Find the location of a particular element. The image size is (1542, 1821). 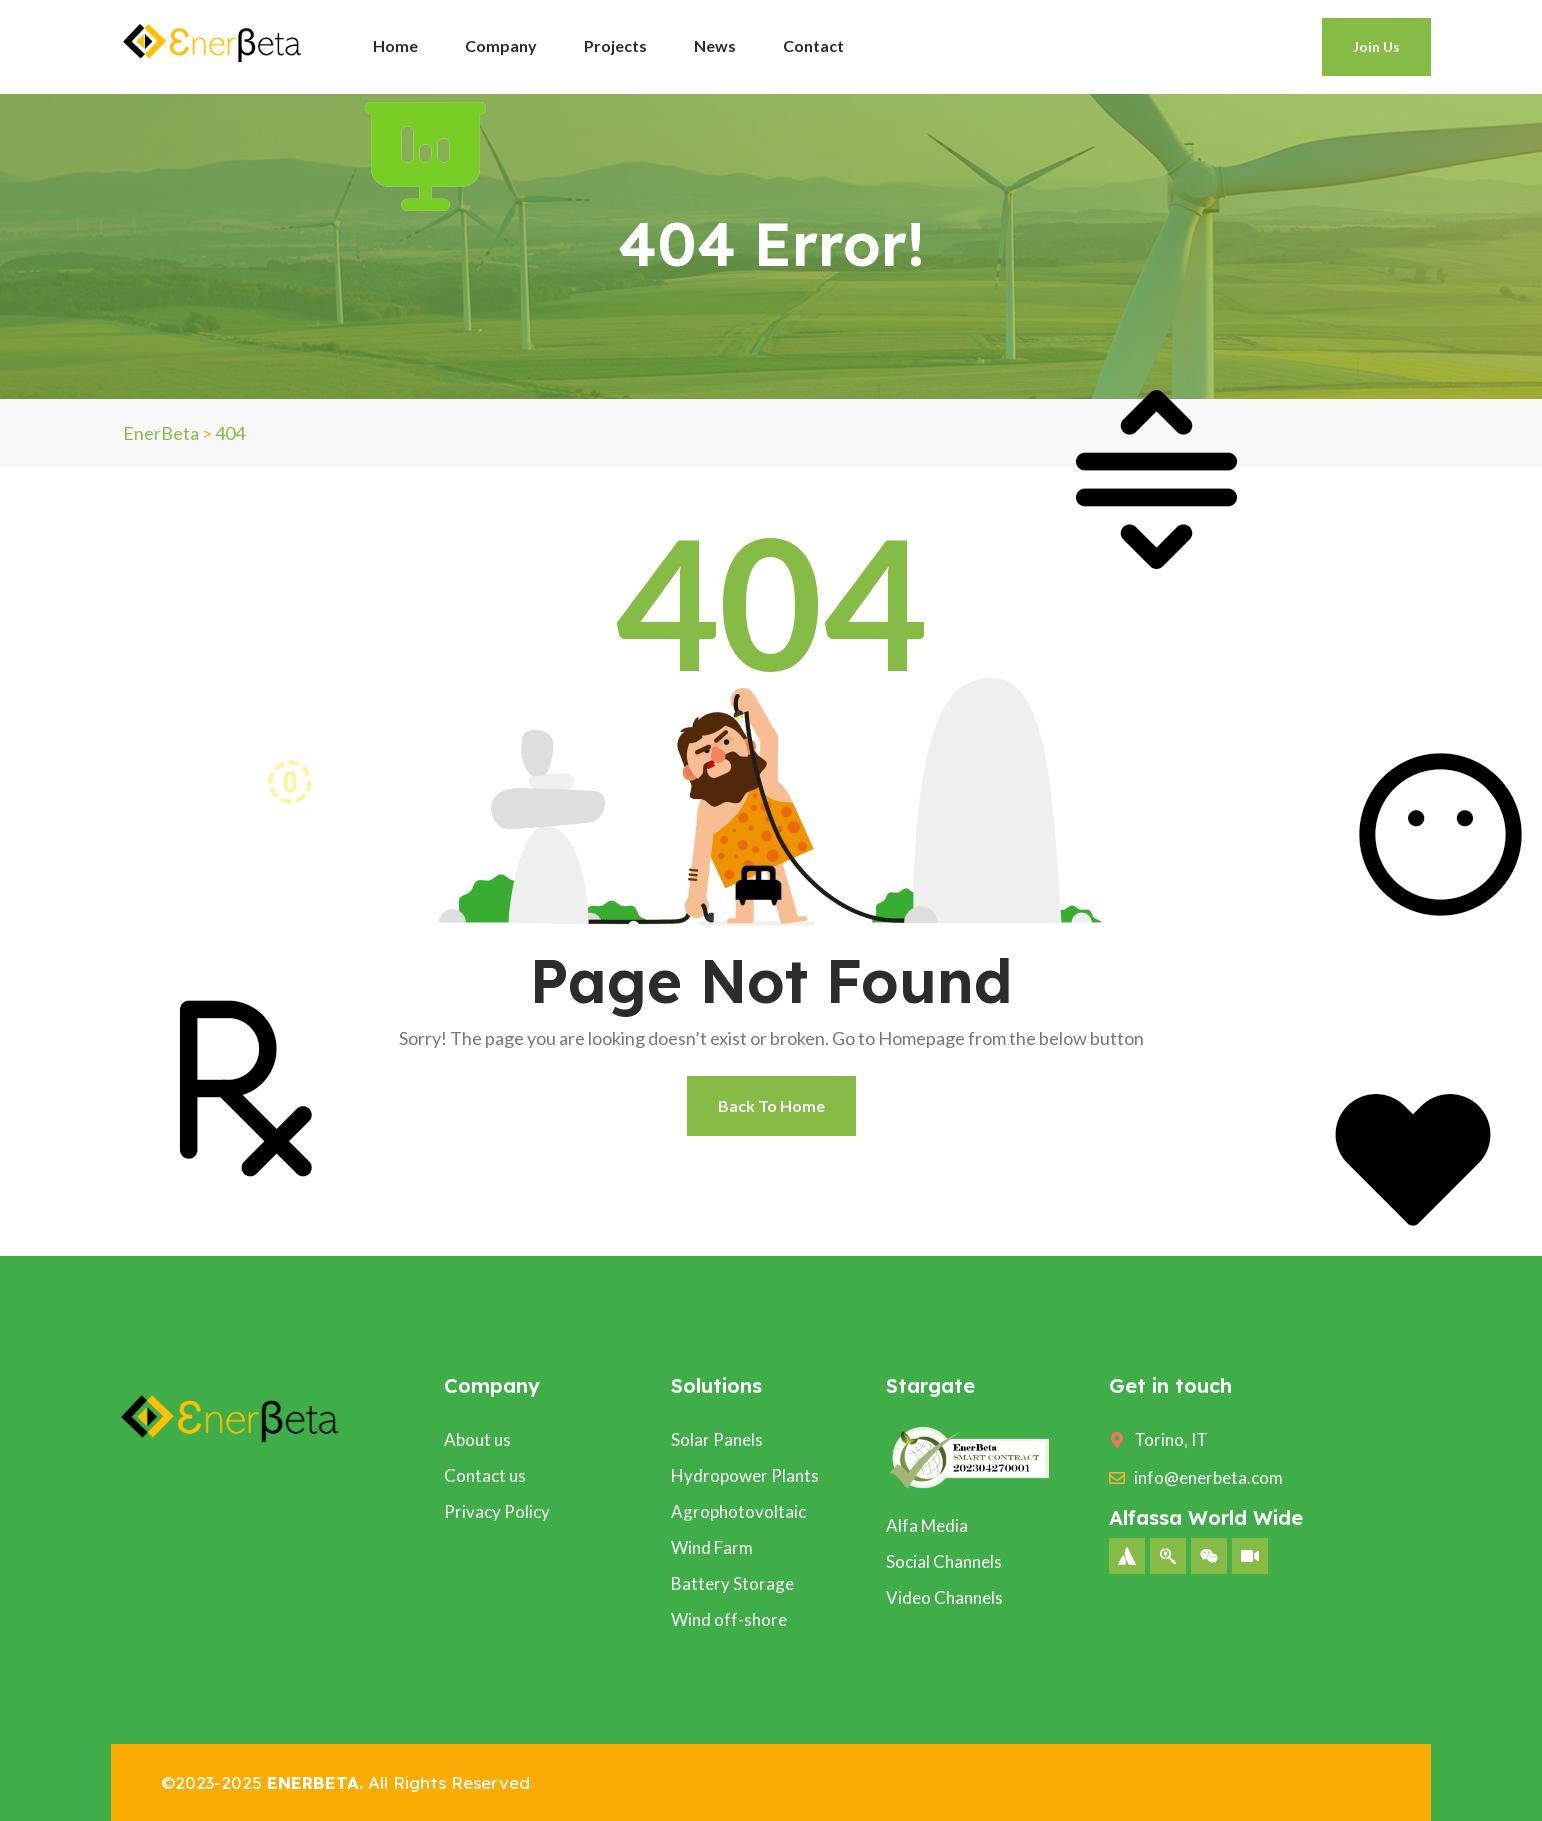

indicates a pending or in-progress state is located at coordinates (290, 782).